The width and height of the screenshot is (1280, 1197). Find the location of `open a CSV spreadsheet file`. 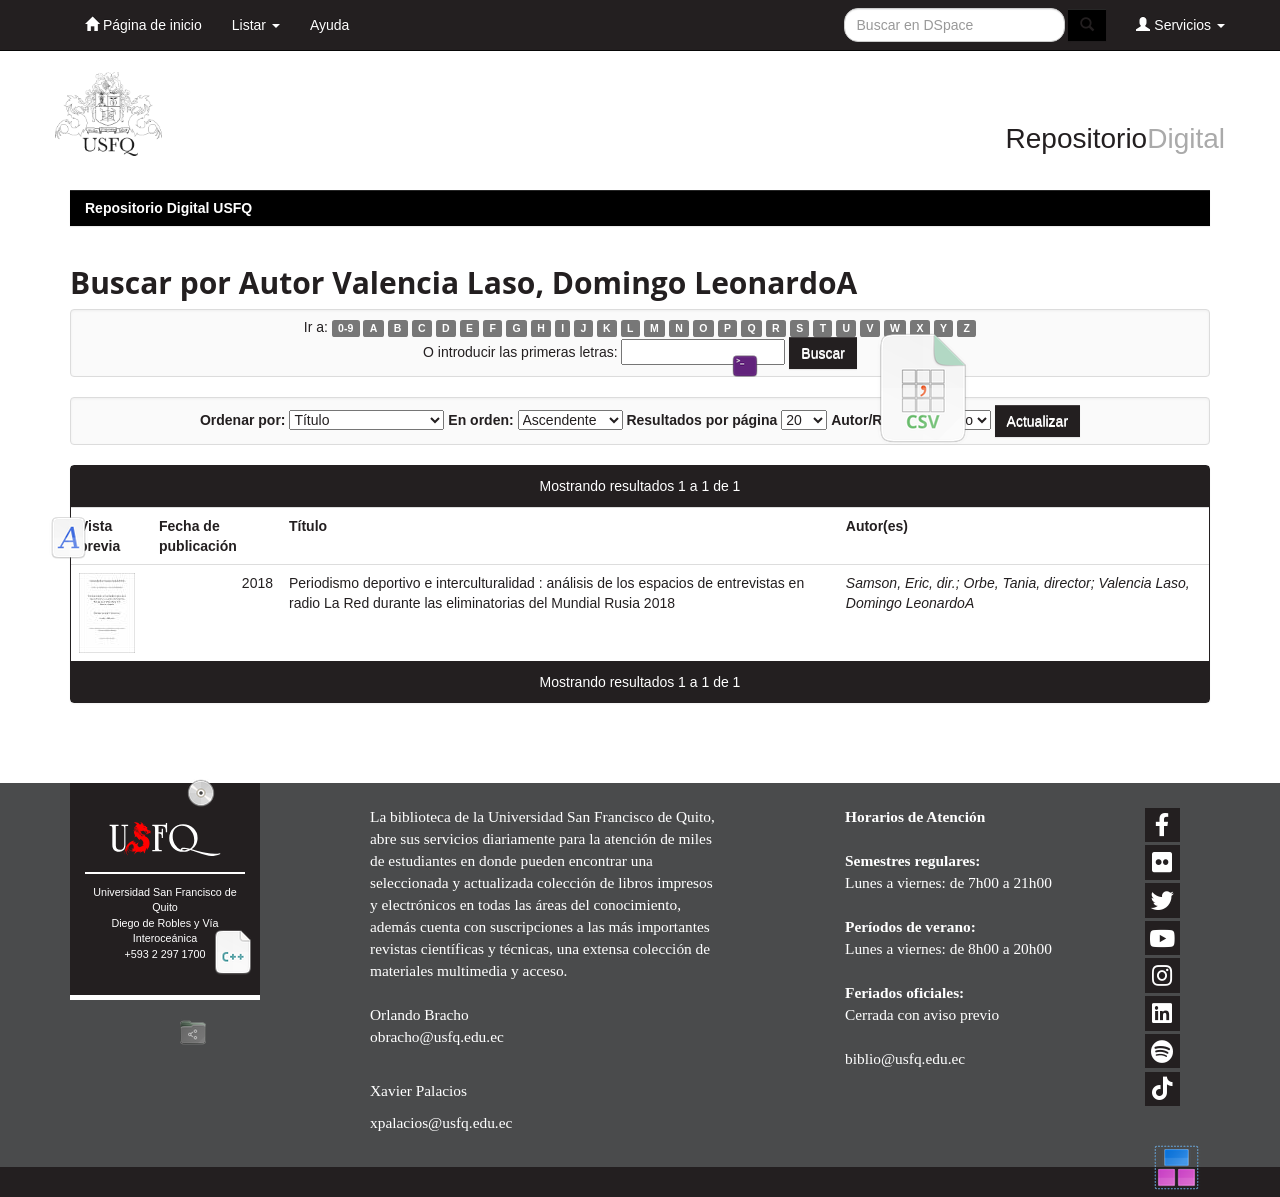

open a CSV spreadsheet file is located at coordinates (923, 388).